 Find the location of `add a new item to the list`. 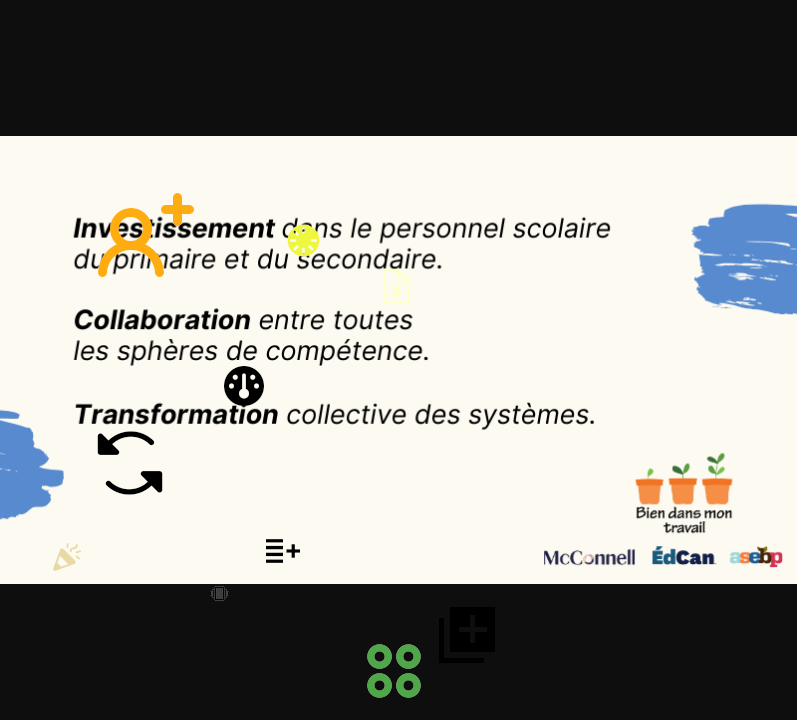

add a new item to the list is located at coordinates (283, 551).